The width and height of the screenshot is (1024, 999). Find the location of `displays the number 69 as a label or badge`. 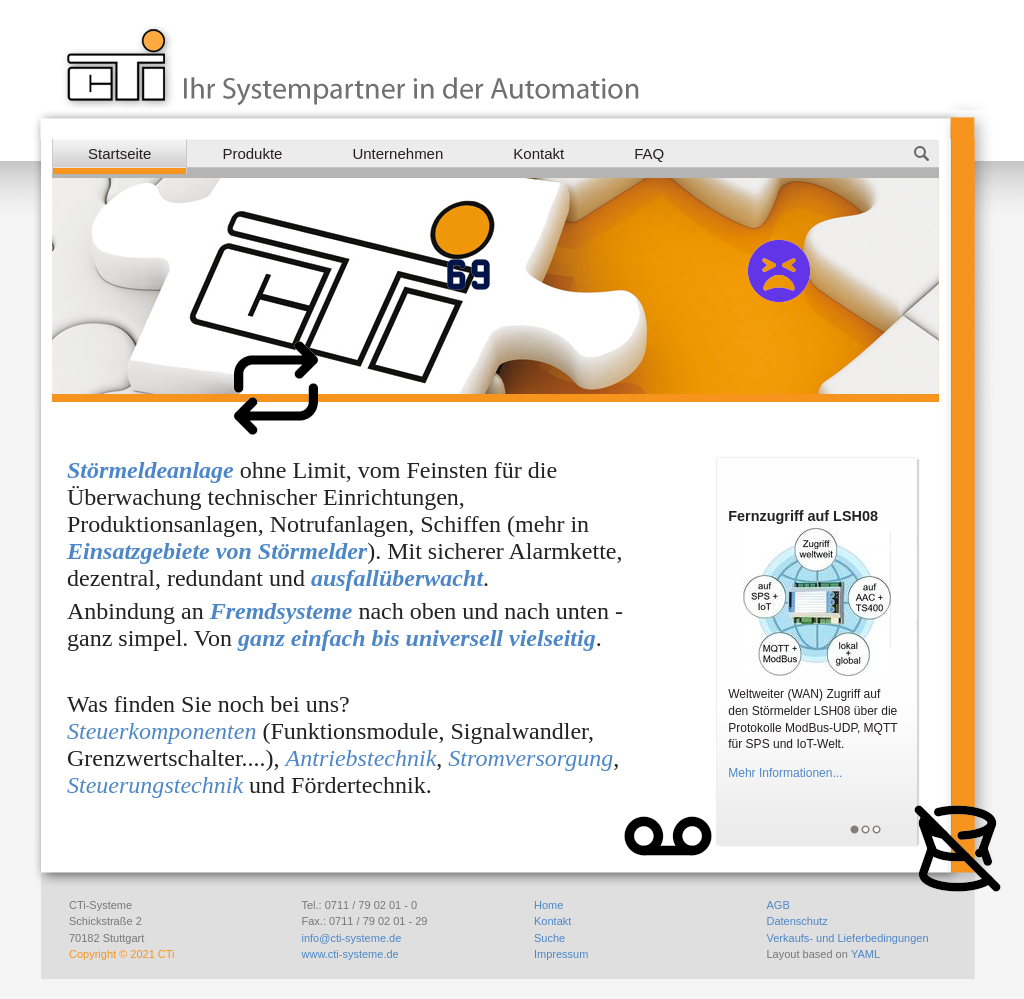

displays the number 69 as a label or badge is located at coordinates (468, 274).